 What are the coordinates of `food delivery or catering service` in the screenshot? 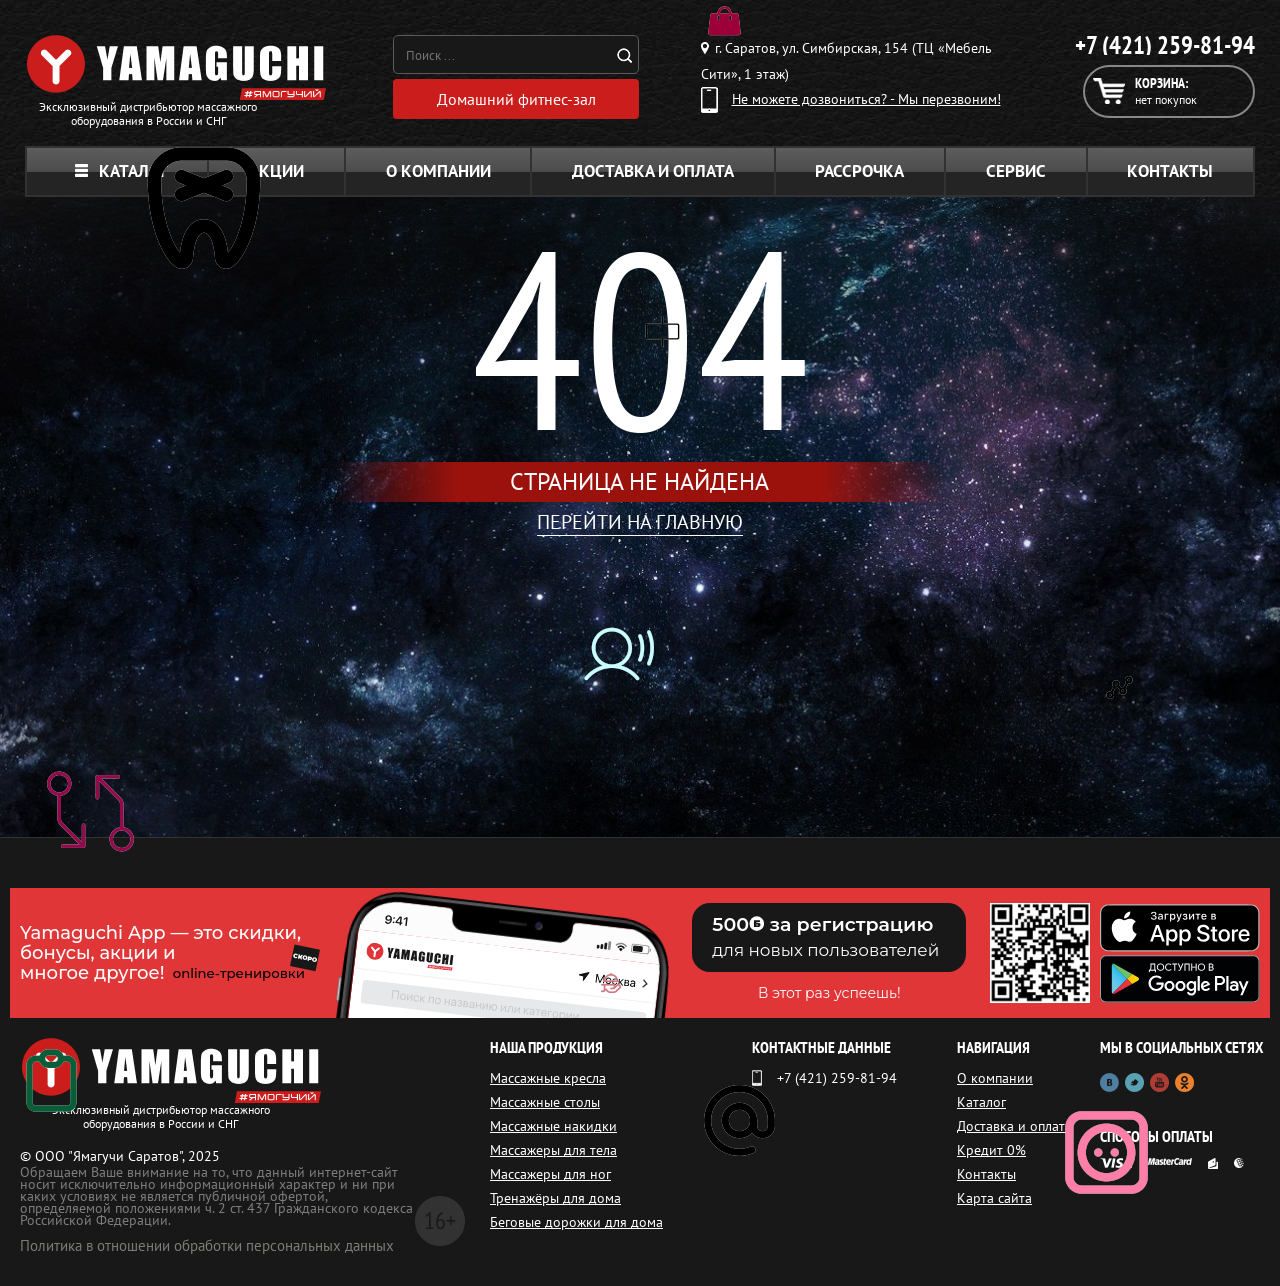 It's located at (611, 983).